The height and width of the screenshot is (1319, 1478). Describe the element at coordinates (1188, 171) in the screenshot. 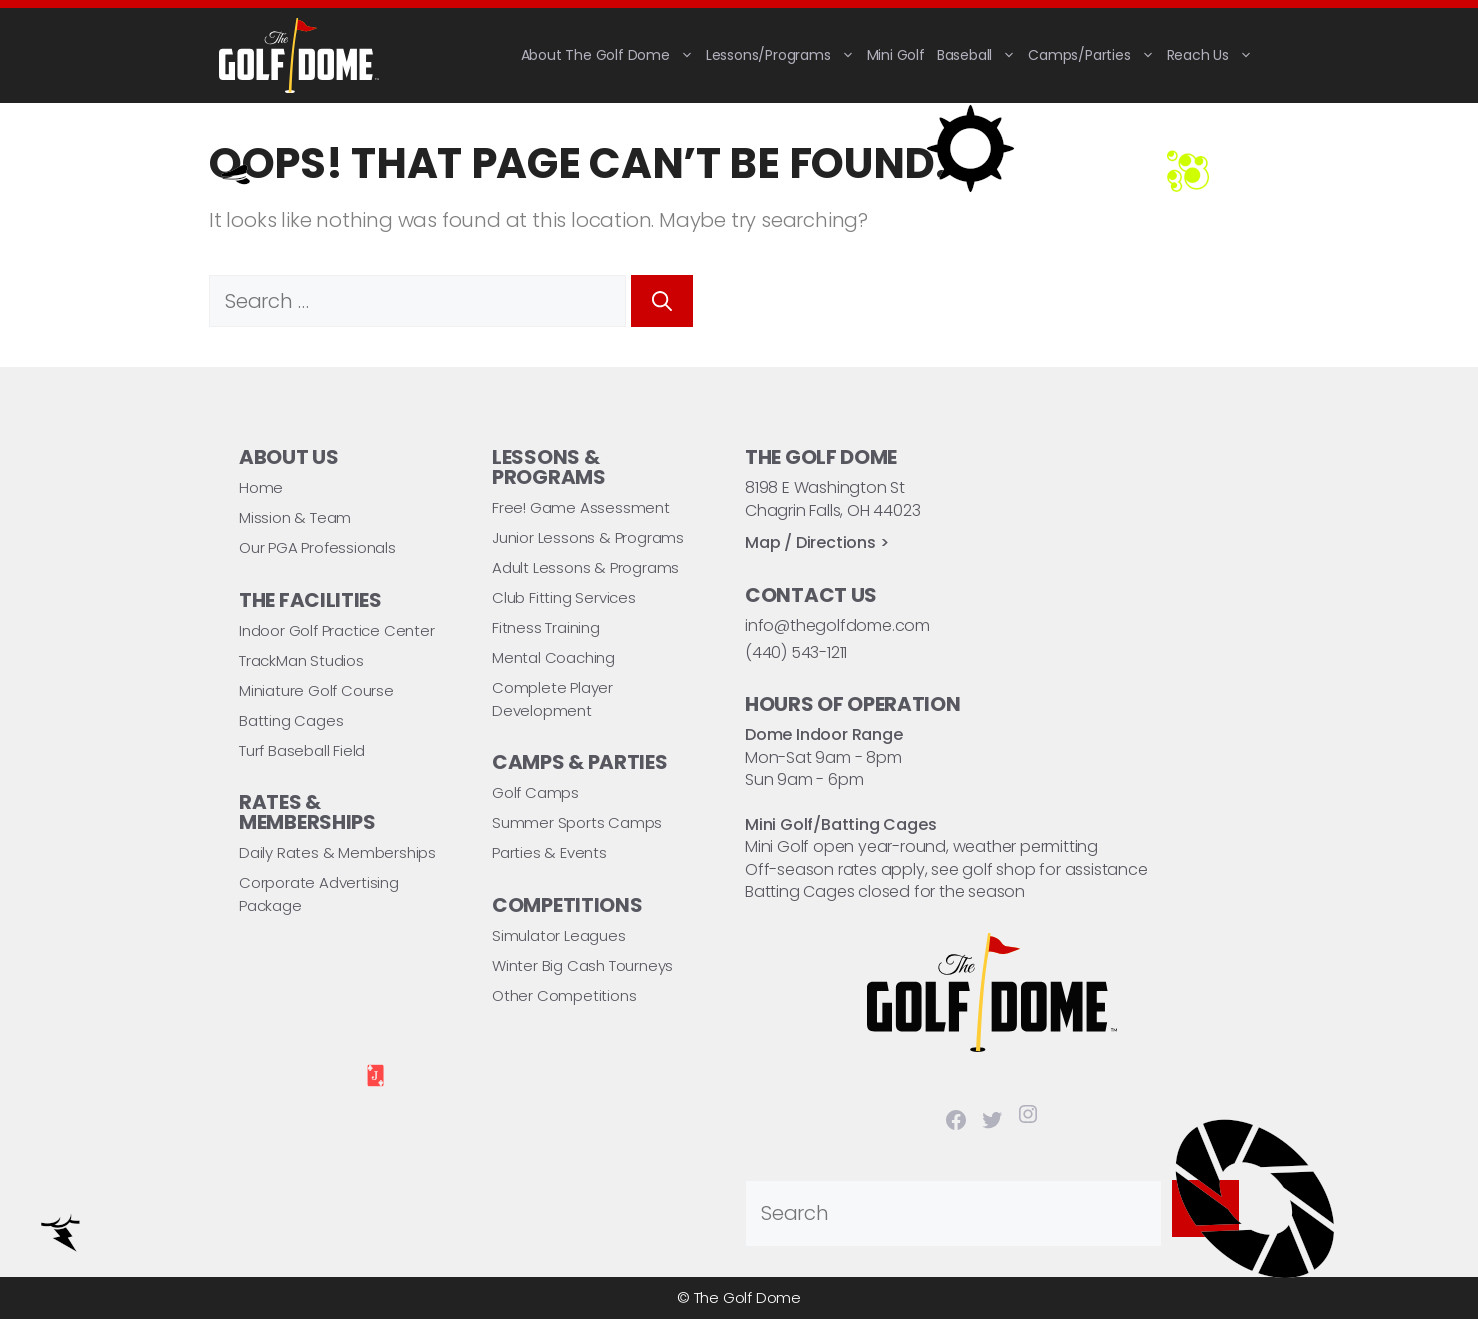

I see `indicates a bubbling or processing animation` at that location.